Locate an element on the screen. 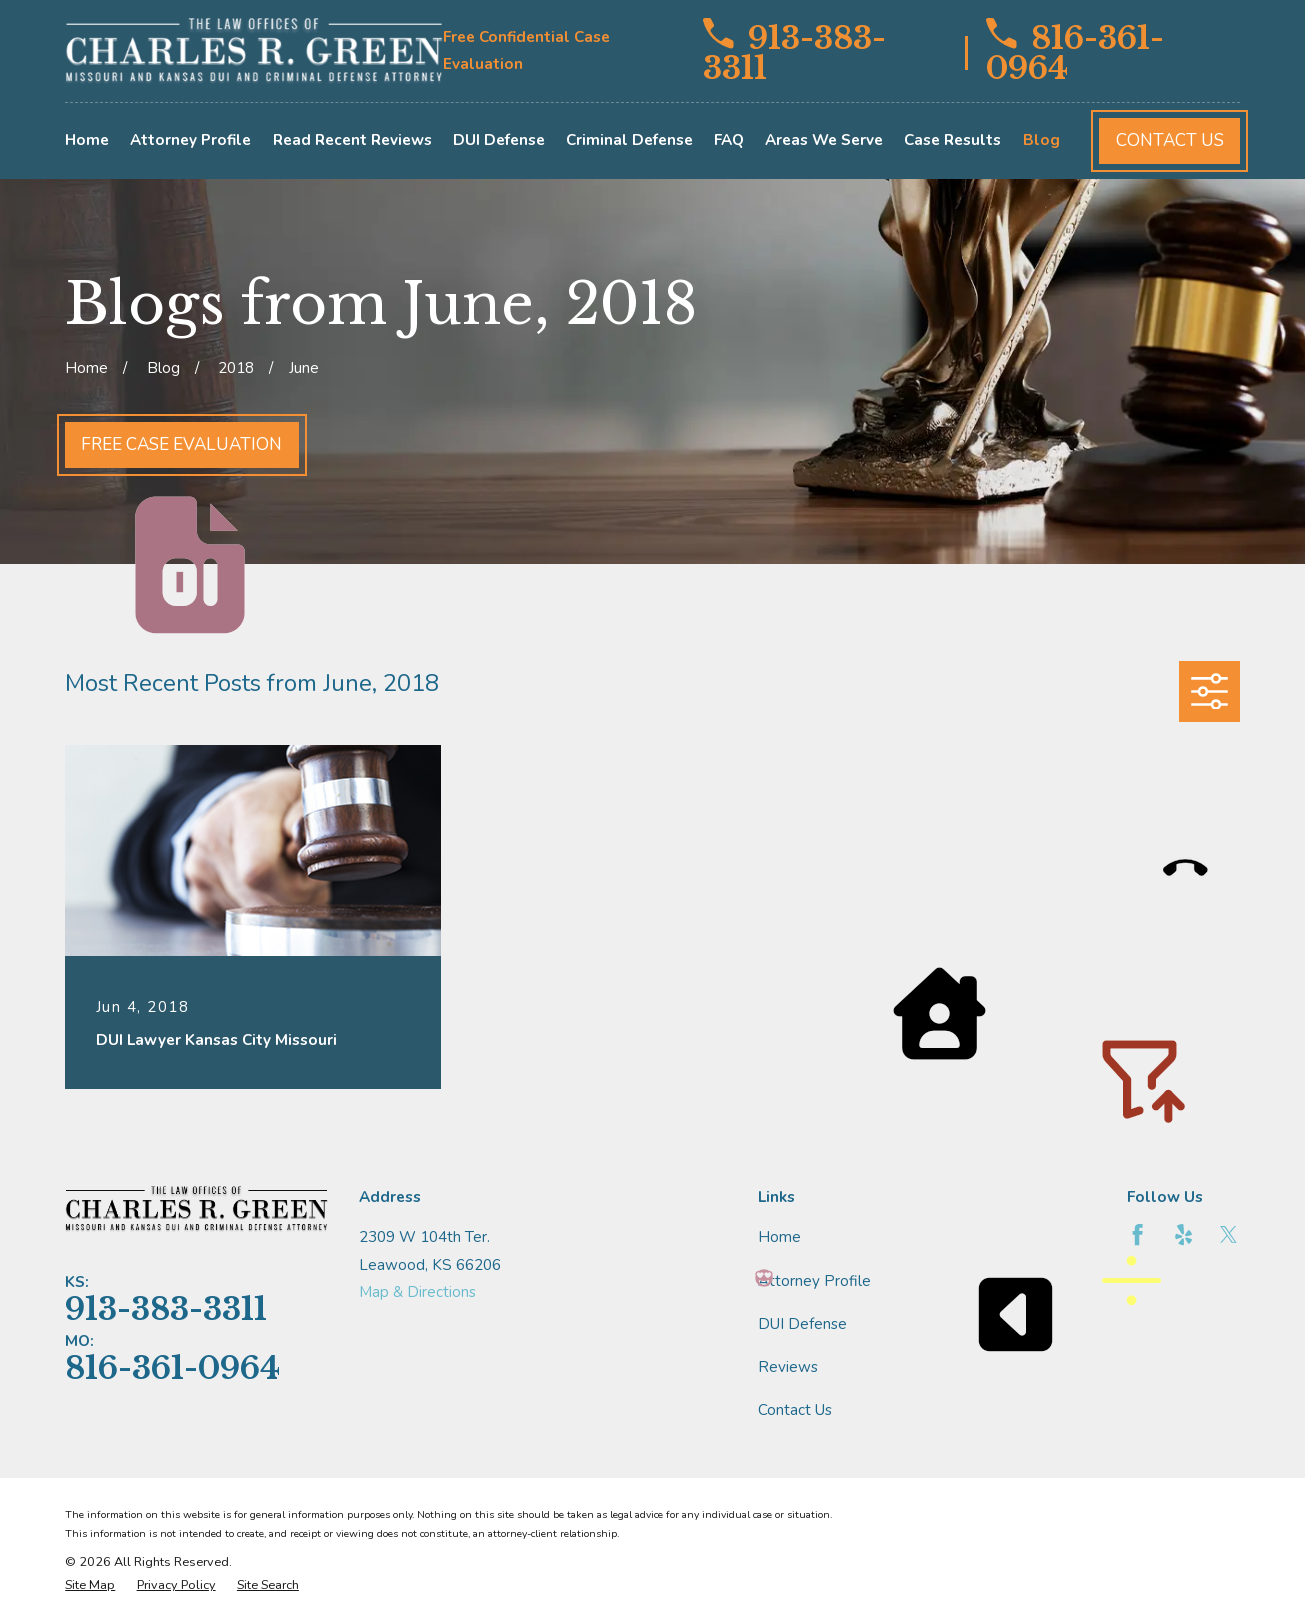 The image size is (1305, 1618). view home or family account settings is located at coordinates (939, 1013).